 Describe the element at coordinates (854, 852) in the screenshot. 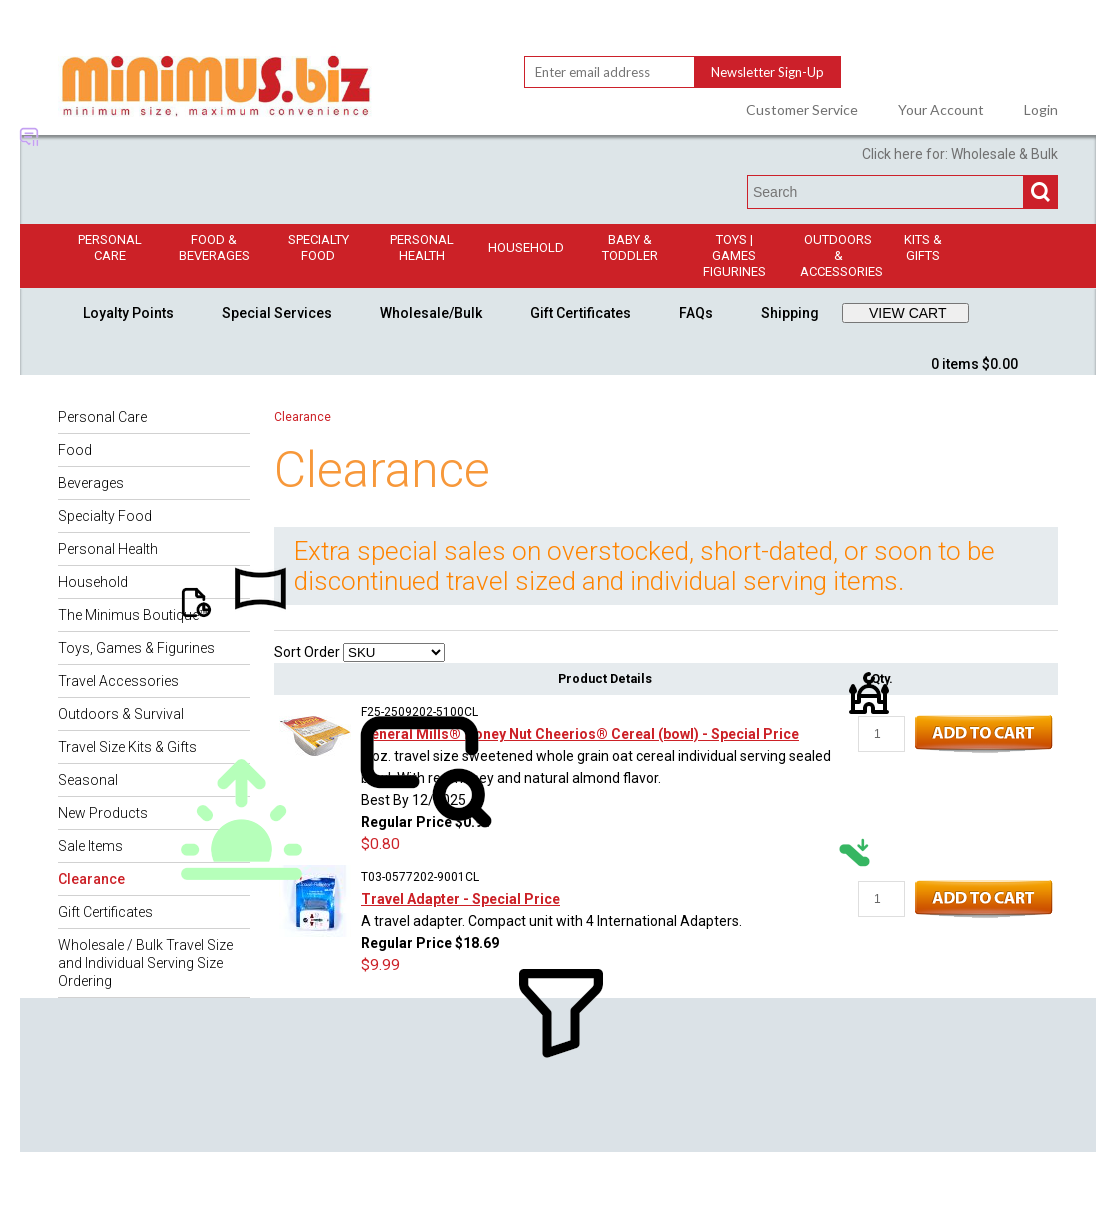

I see `indicates escalator going down` at that location.